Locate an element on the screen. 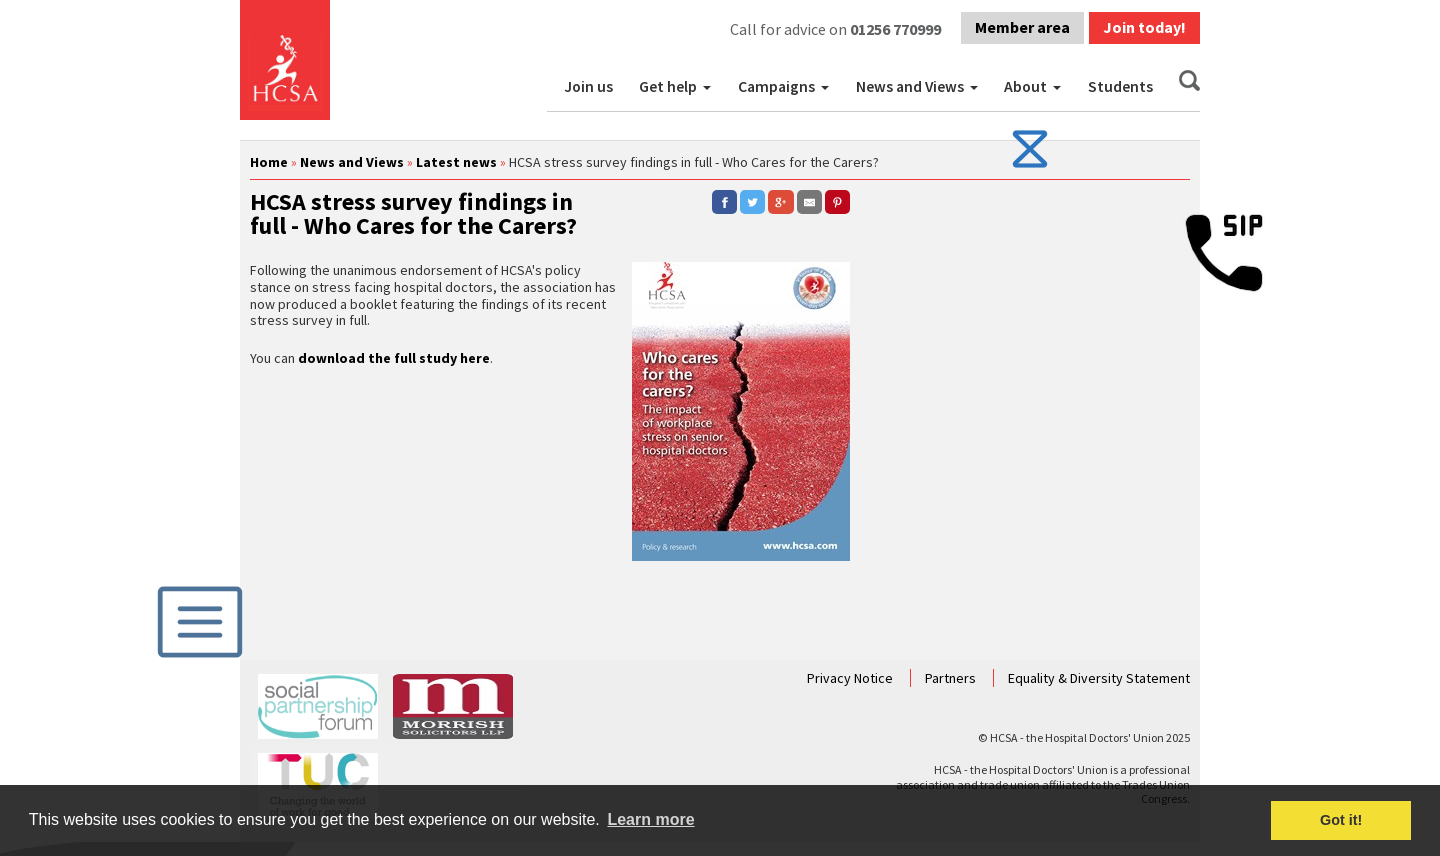 The image size is (1440, 856). view article or document is located at coordinates (200, 622).